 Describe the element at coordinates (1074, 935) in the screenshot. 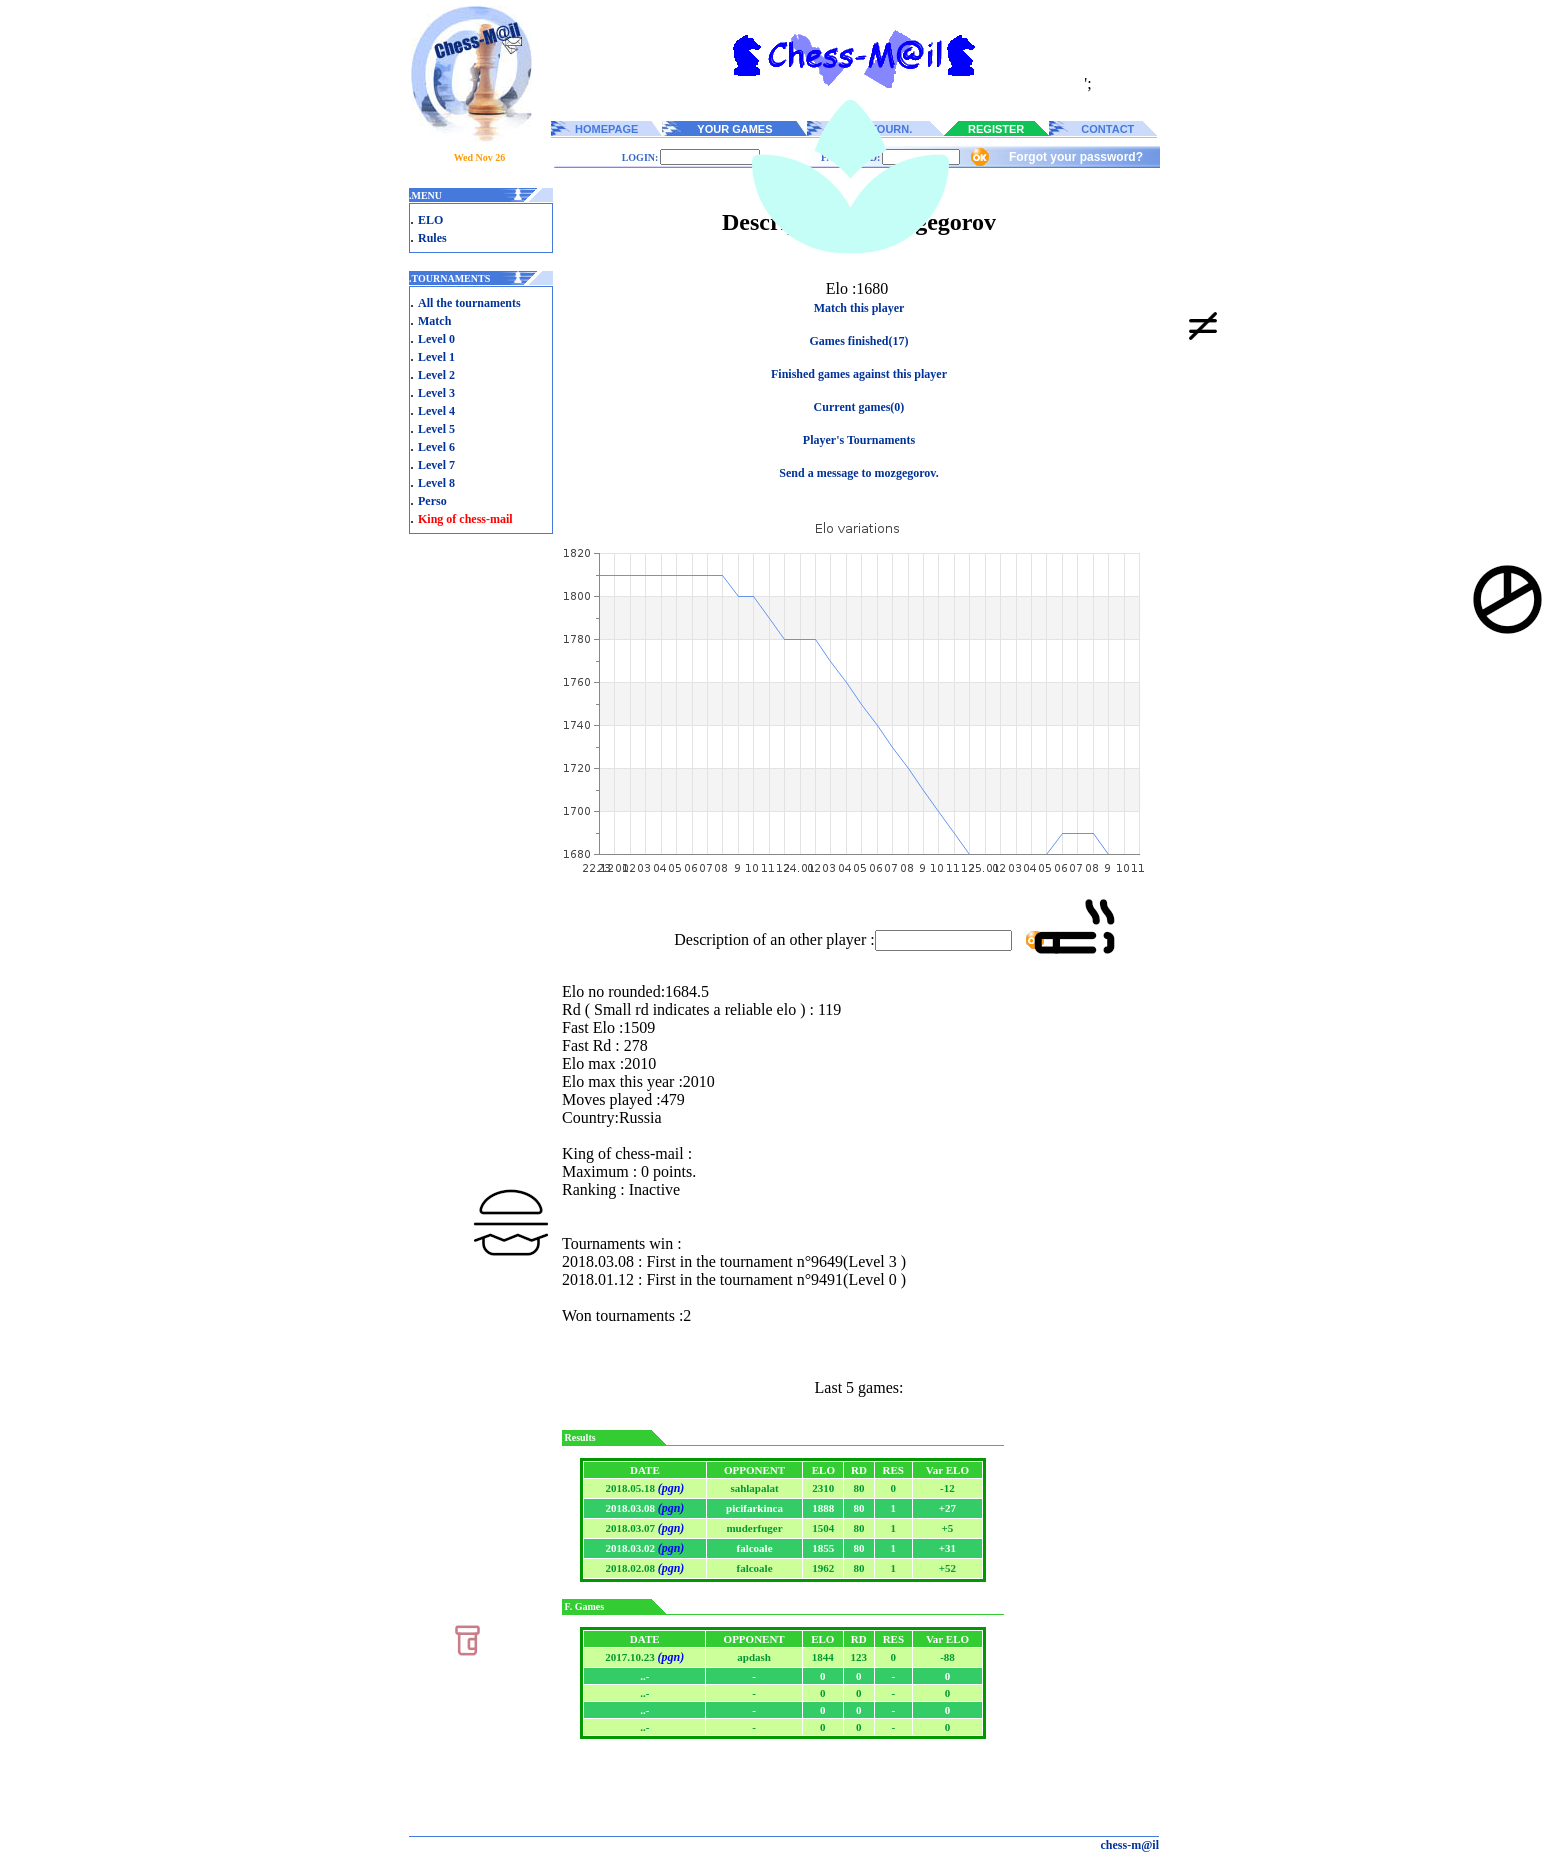

I see `indicates a designated smoking area` at that location.